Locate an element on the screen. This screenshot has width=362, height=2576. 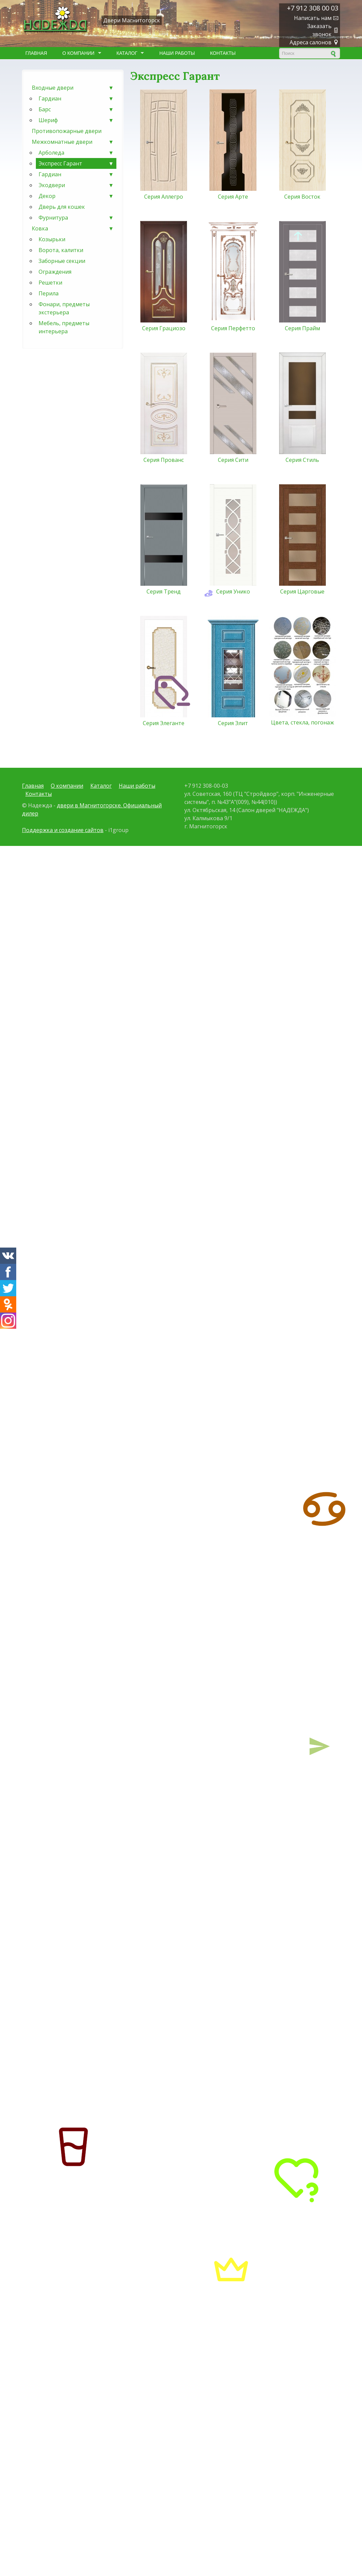
remove a tag or label is located at coordinates (172, 692).